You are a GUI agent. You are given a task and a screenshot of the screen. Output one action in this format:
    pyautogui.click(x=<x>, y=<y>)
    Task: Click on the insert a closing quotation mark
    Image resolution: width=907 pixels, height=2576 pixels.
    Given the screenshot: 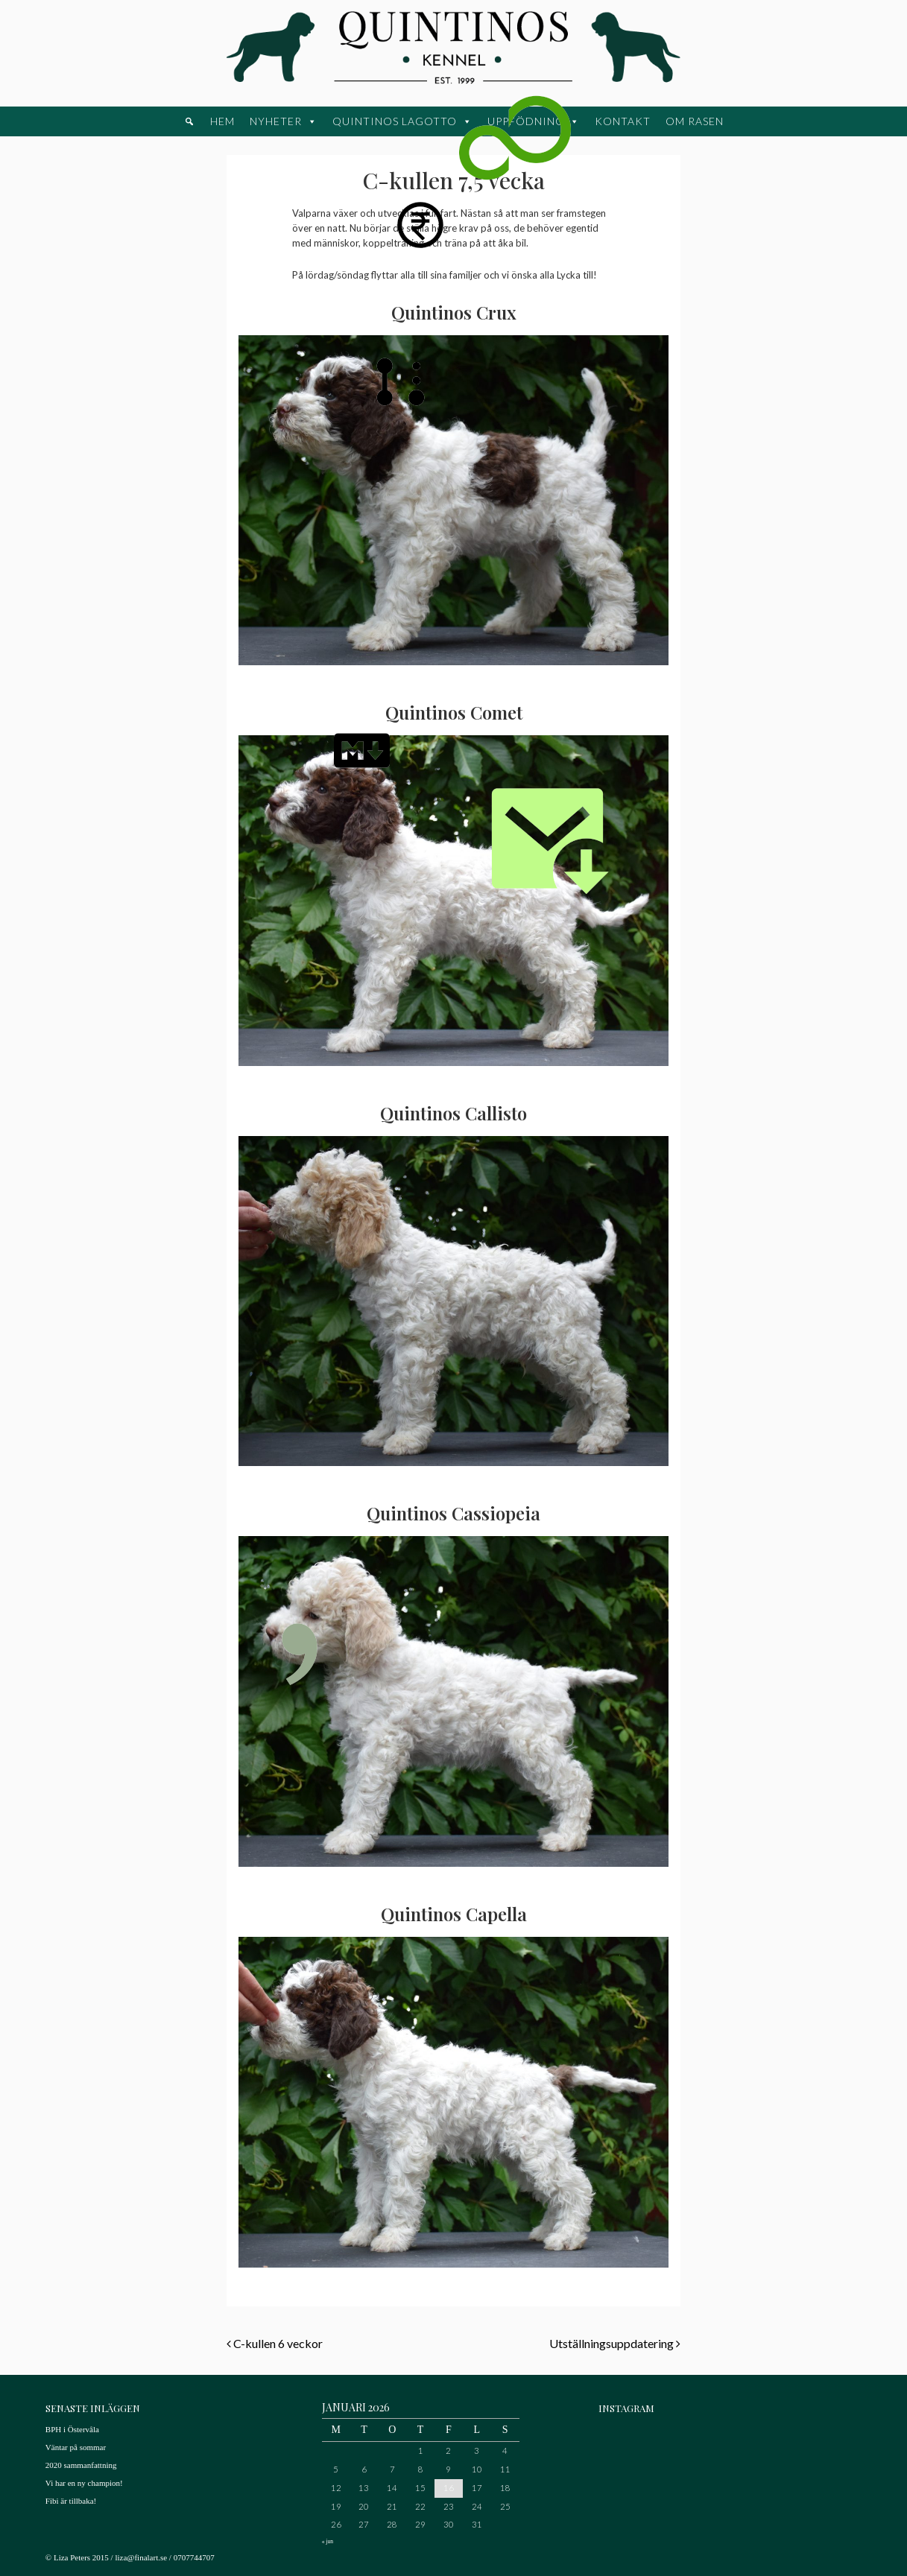 What is the action you would take?
    pyautogui.click(x=299, y=1652)
    